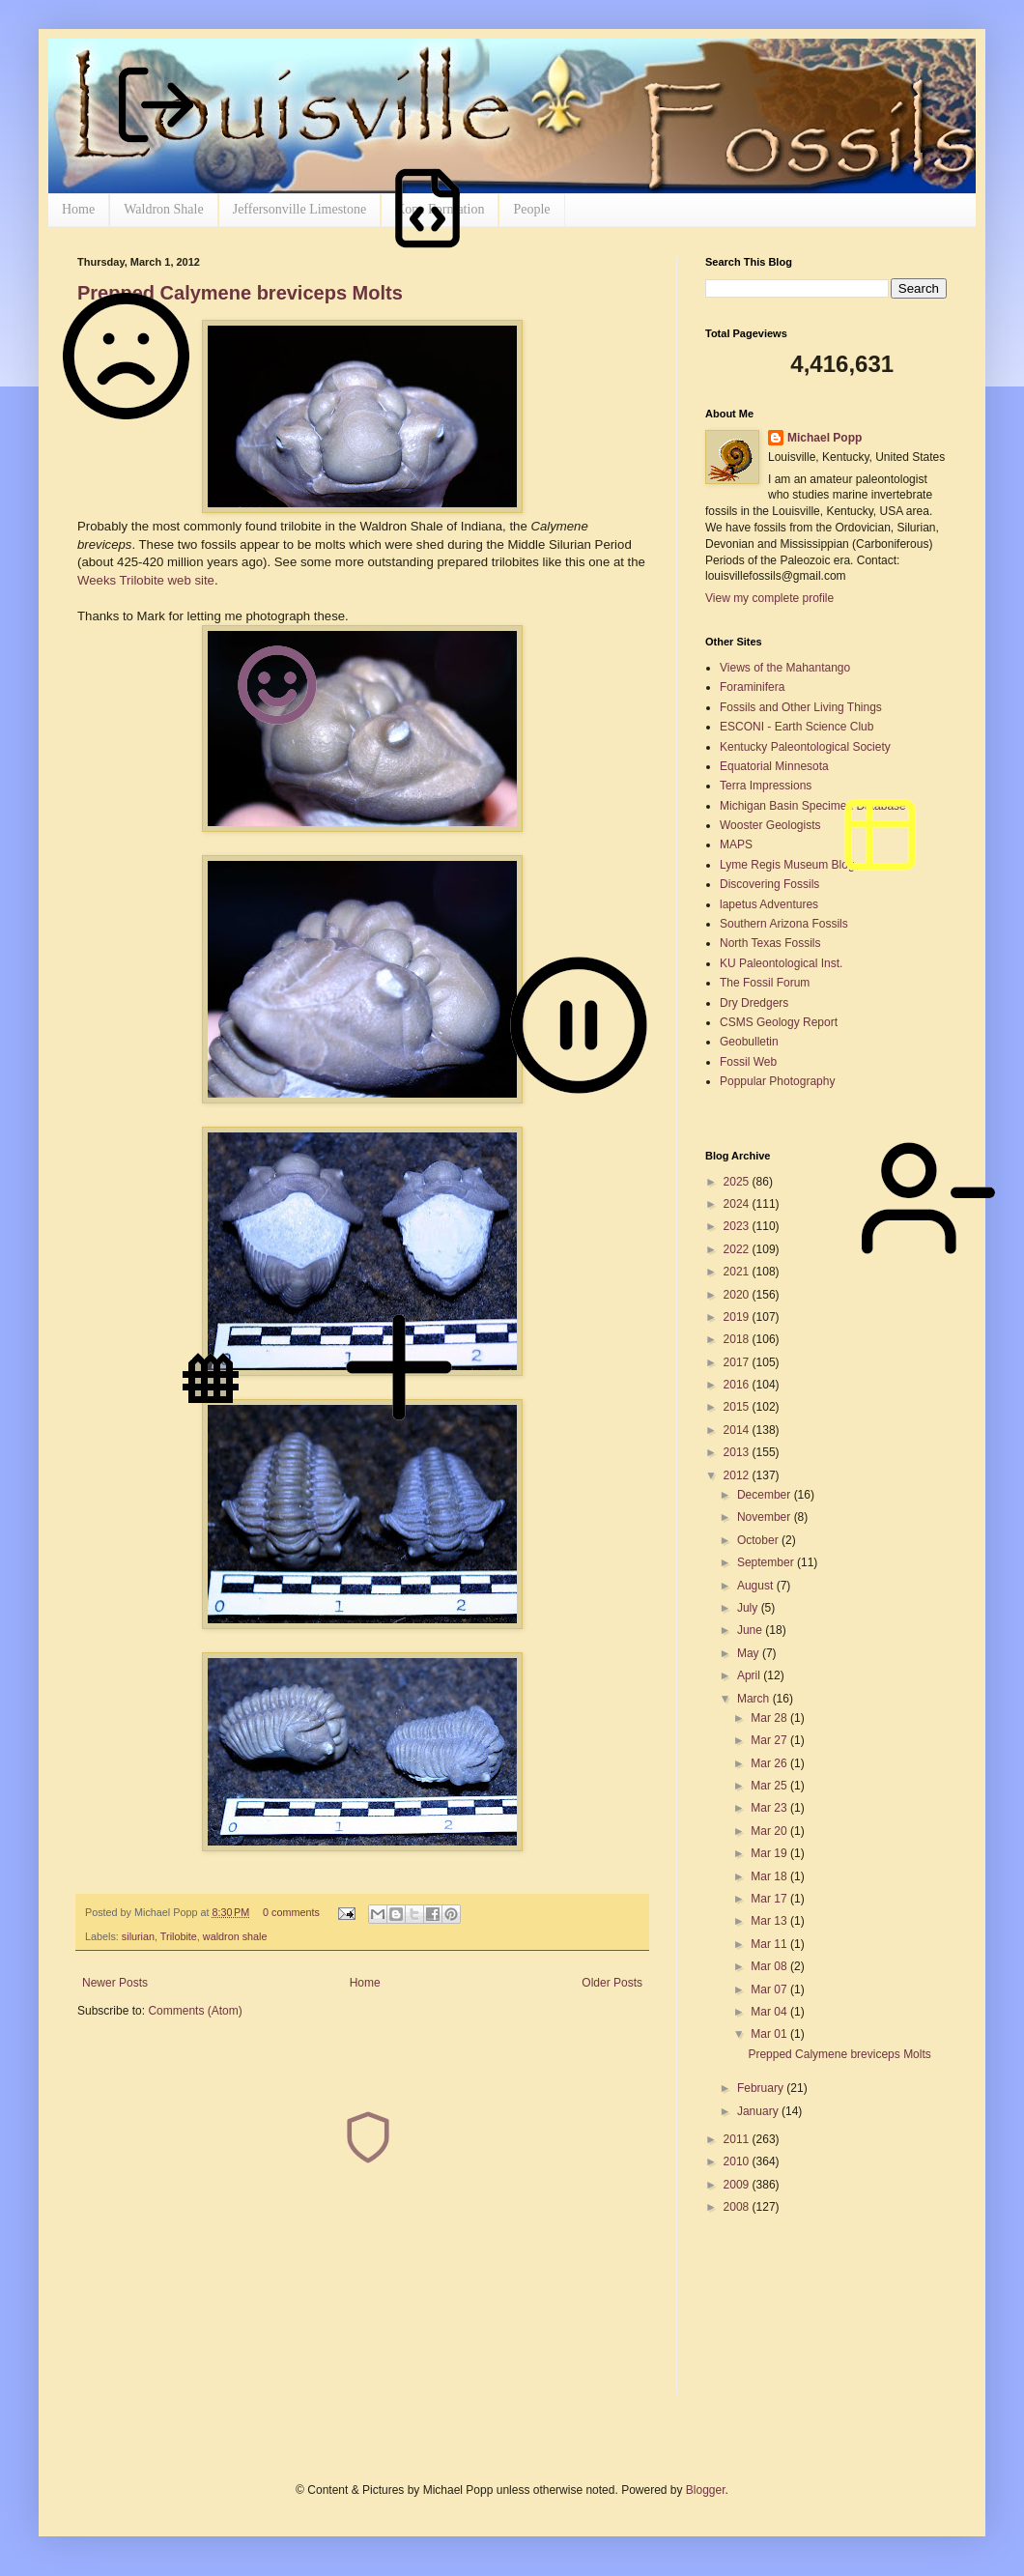  I want to click on pause media playback, so click(579, 1025).